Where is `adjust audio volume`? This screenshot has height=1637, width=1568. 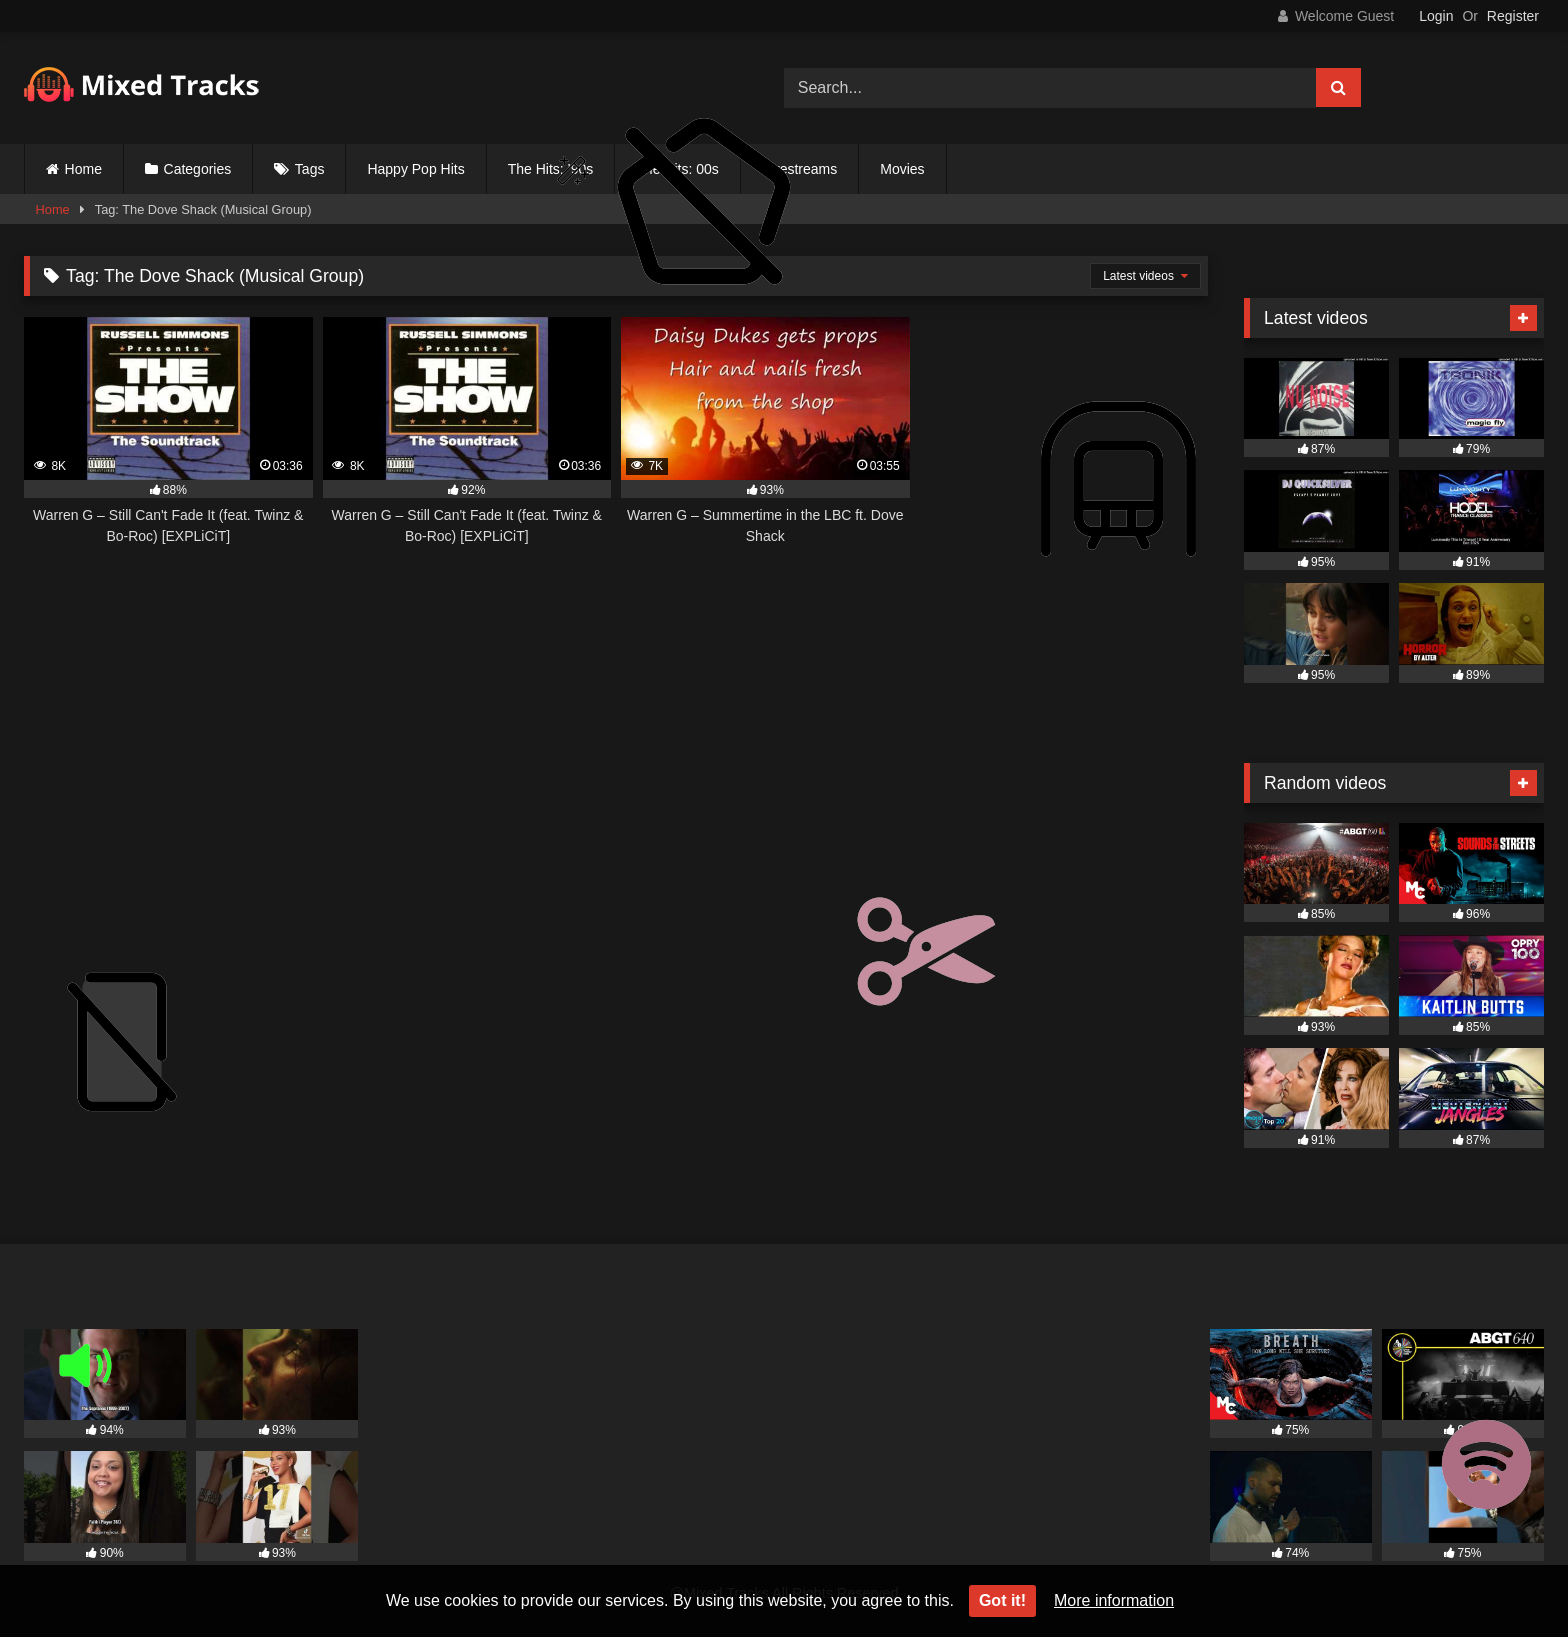
adjust audio volume is located at coordinates (85, 1365).